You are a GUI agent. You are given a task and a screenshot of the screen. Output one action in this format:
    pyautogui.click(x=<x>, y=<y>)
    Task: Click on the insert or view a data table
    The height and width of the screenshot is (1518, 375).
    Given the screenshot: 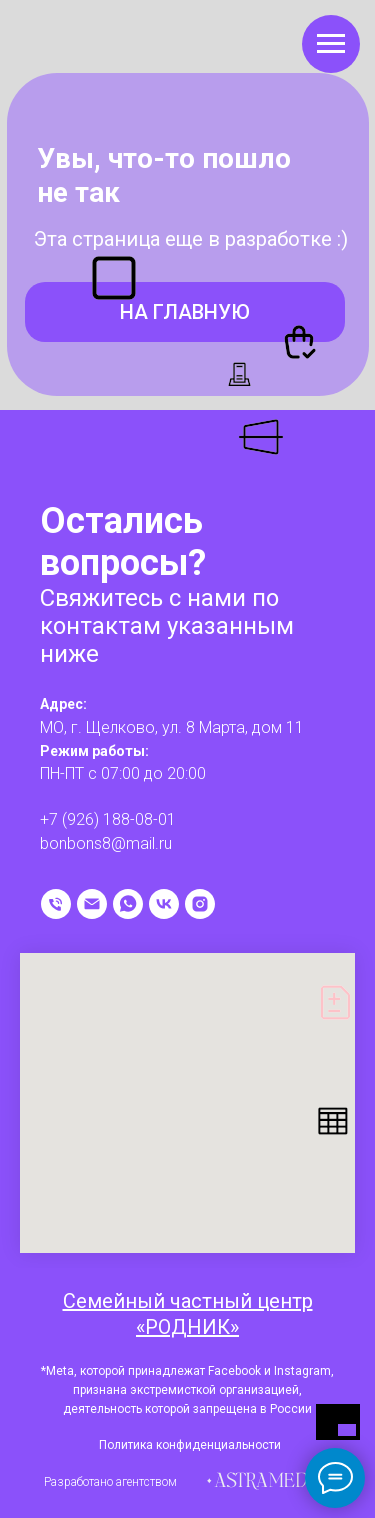 What is the action you would take?
    pyautogui.click(x=334, y=1121)
    